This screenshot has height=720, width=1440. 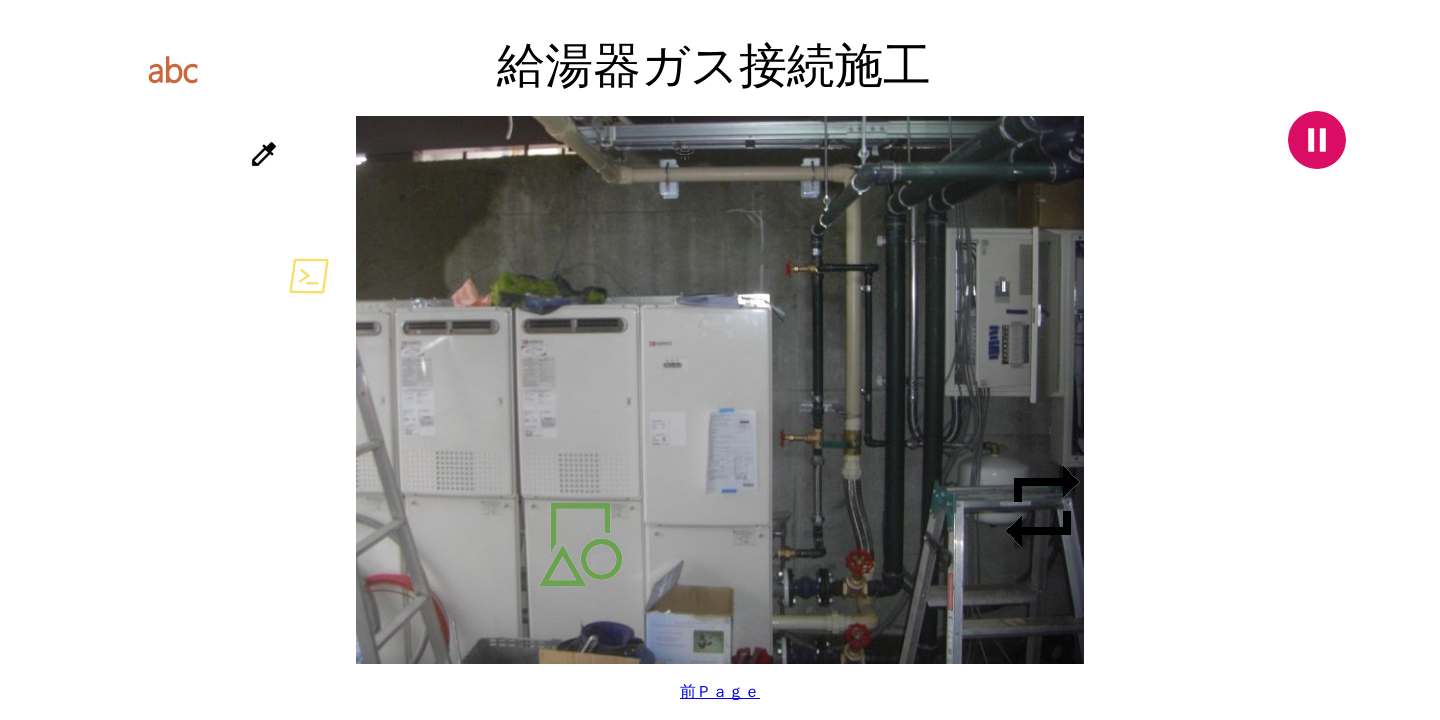 I want to click on view miscellaneous symbols or special characters, so click(x=580, y=544).